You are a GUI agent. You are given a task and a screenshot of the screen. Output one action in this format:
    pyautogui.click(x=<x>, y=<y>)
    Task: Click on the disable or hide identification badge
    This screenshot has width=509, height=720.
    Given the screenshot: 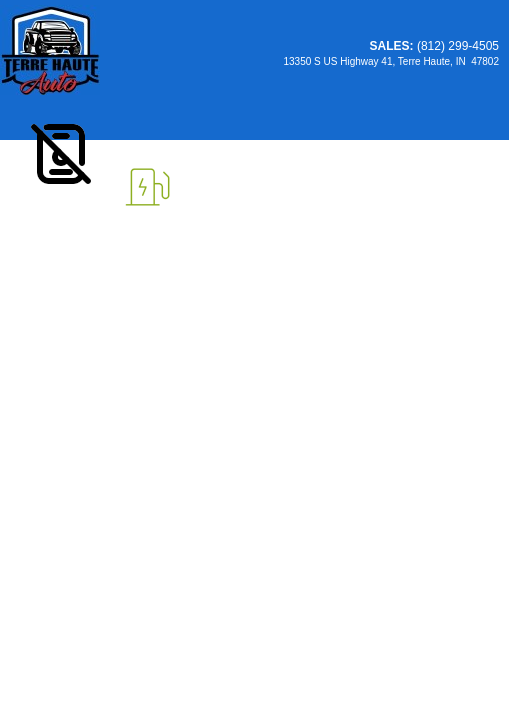 What is the action you would take?
    pyautogui.click(x=61, y=154)
    